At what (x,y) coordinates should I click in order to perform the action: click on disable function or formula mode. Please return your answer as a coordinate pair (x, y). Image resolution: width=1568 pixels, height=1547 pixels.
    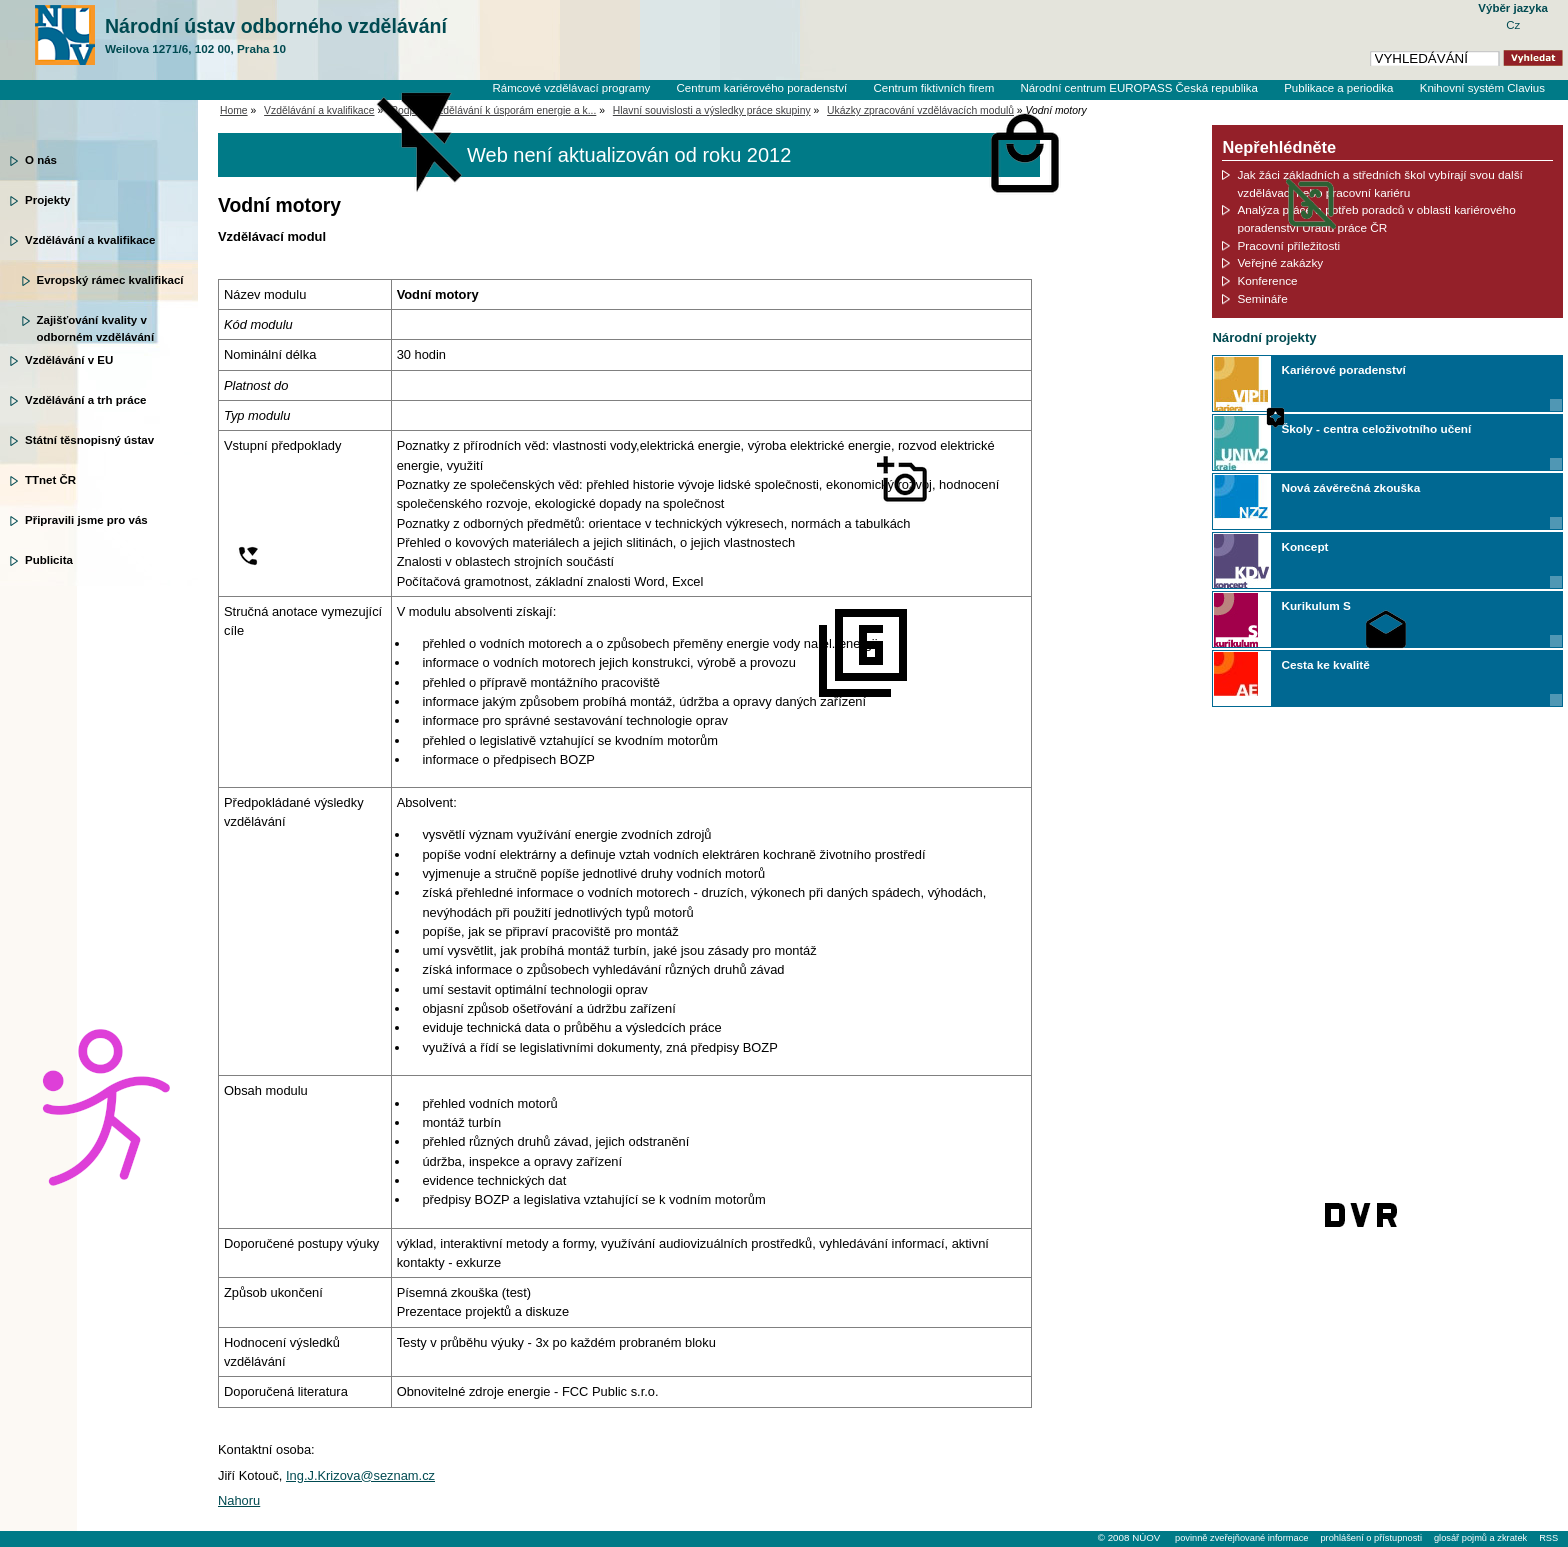
    Looking at the image, I should click on (1311, 204).